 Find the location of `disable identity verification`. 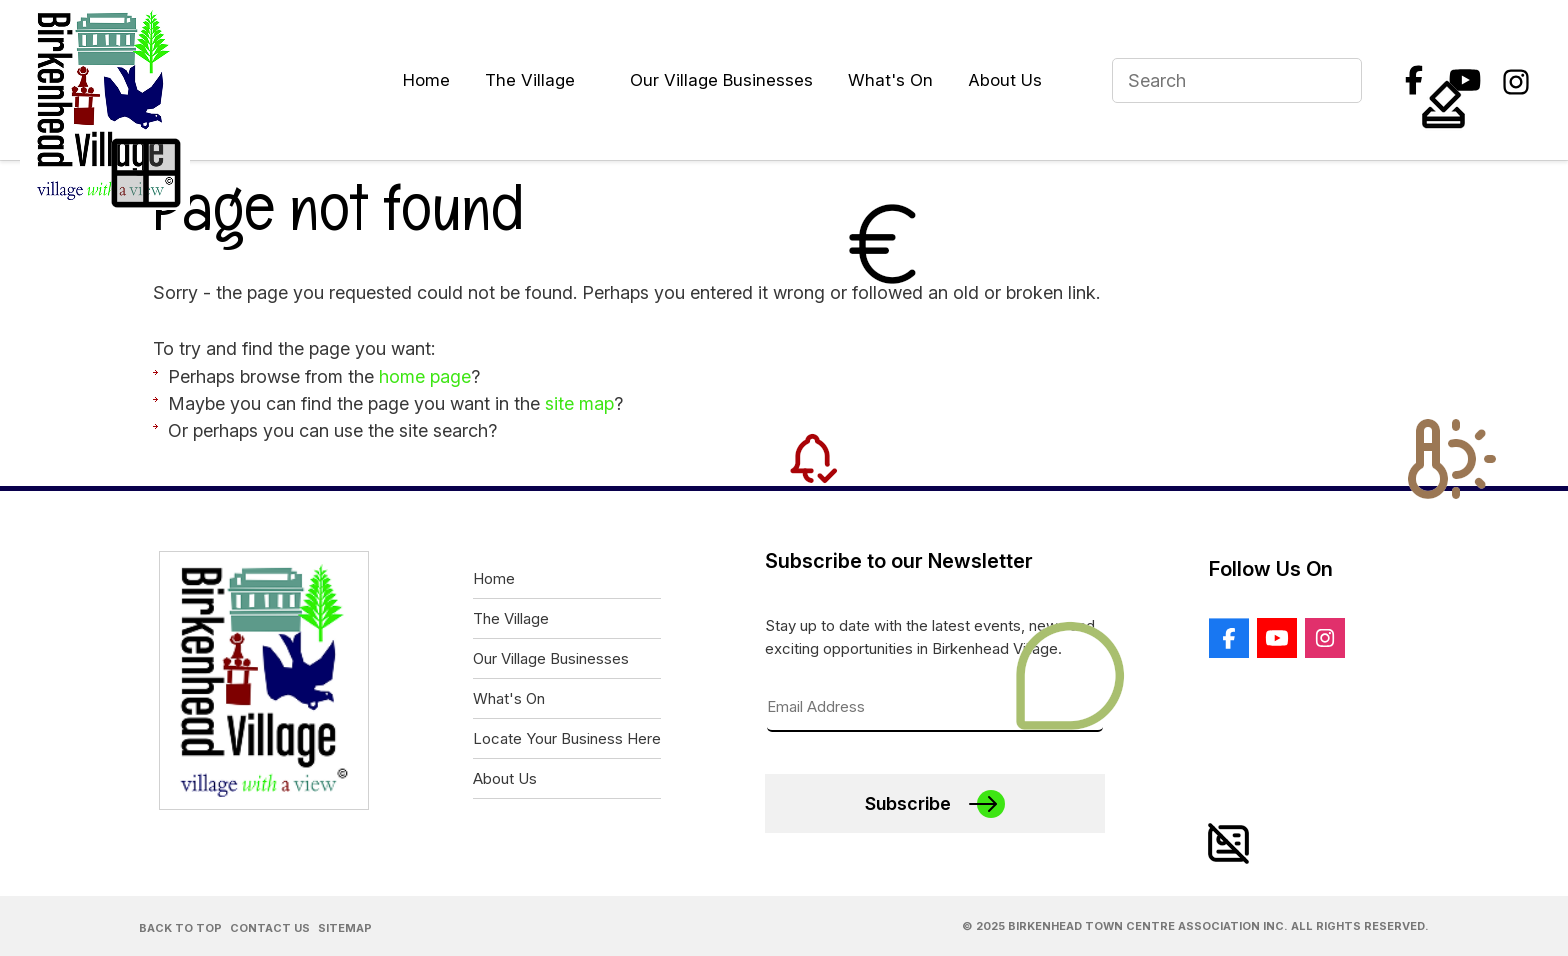

disable identity verification is located at coordinates (1228, 843).